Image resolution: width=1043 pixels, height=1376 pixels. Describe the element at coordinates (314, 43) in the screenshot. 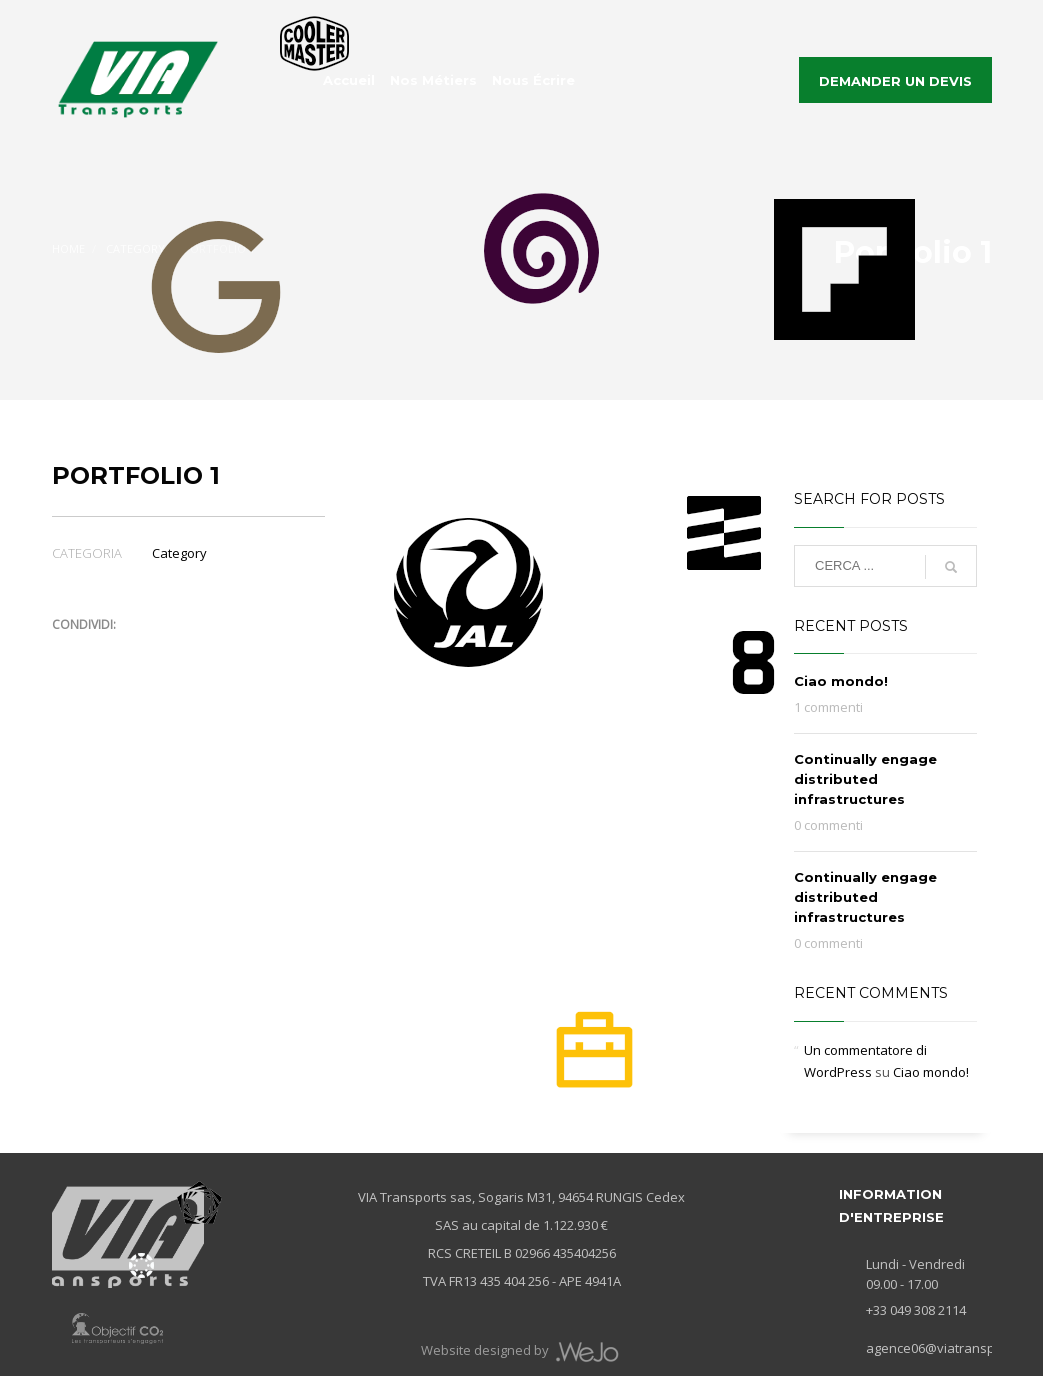

I see `Cooler Master brand logo` at that location.